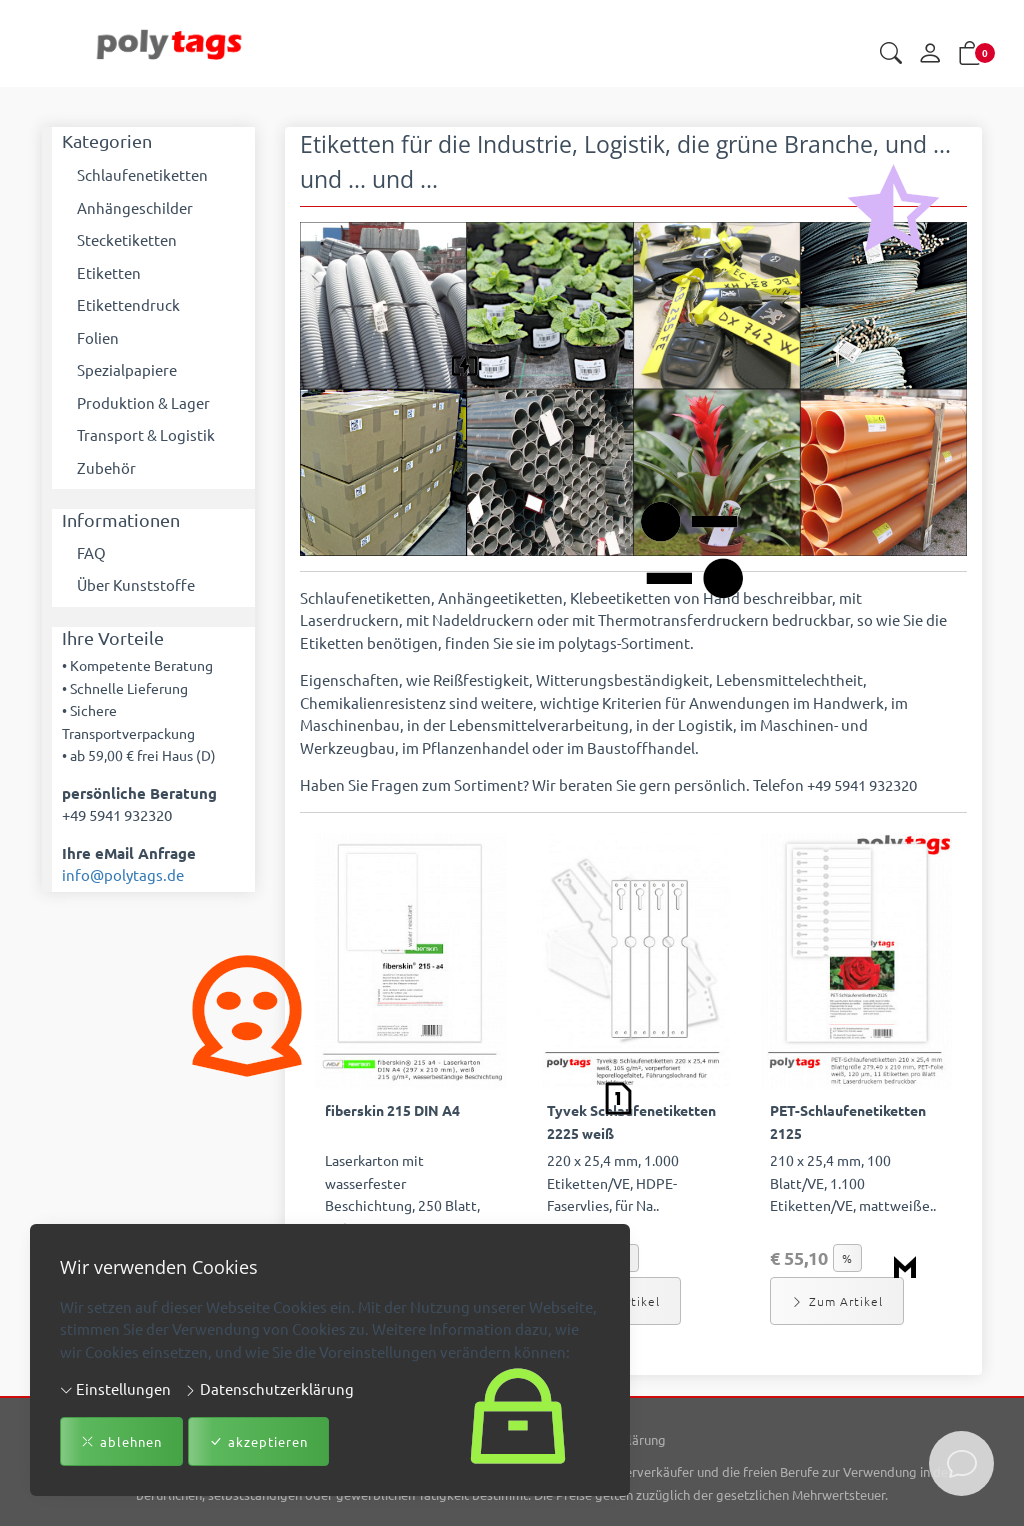 The width and height of the screenshot is (1024, 1526). I want to click on indicates a partial rating or half-star score, so click(893, 210).